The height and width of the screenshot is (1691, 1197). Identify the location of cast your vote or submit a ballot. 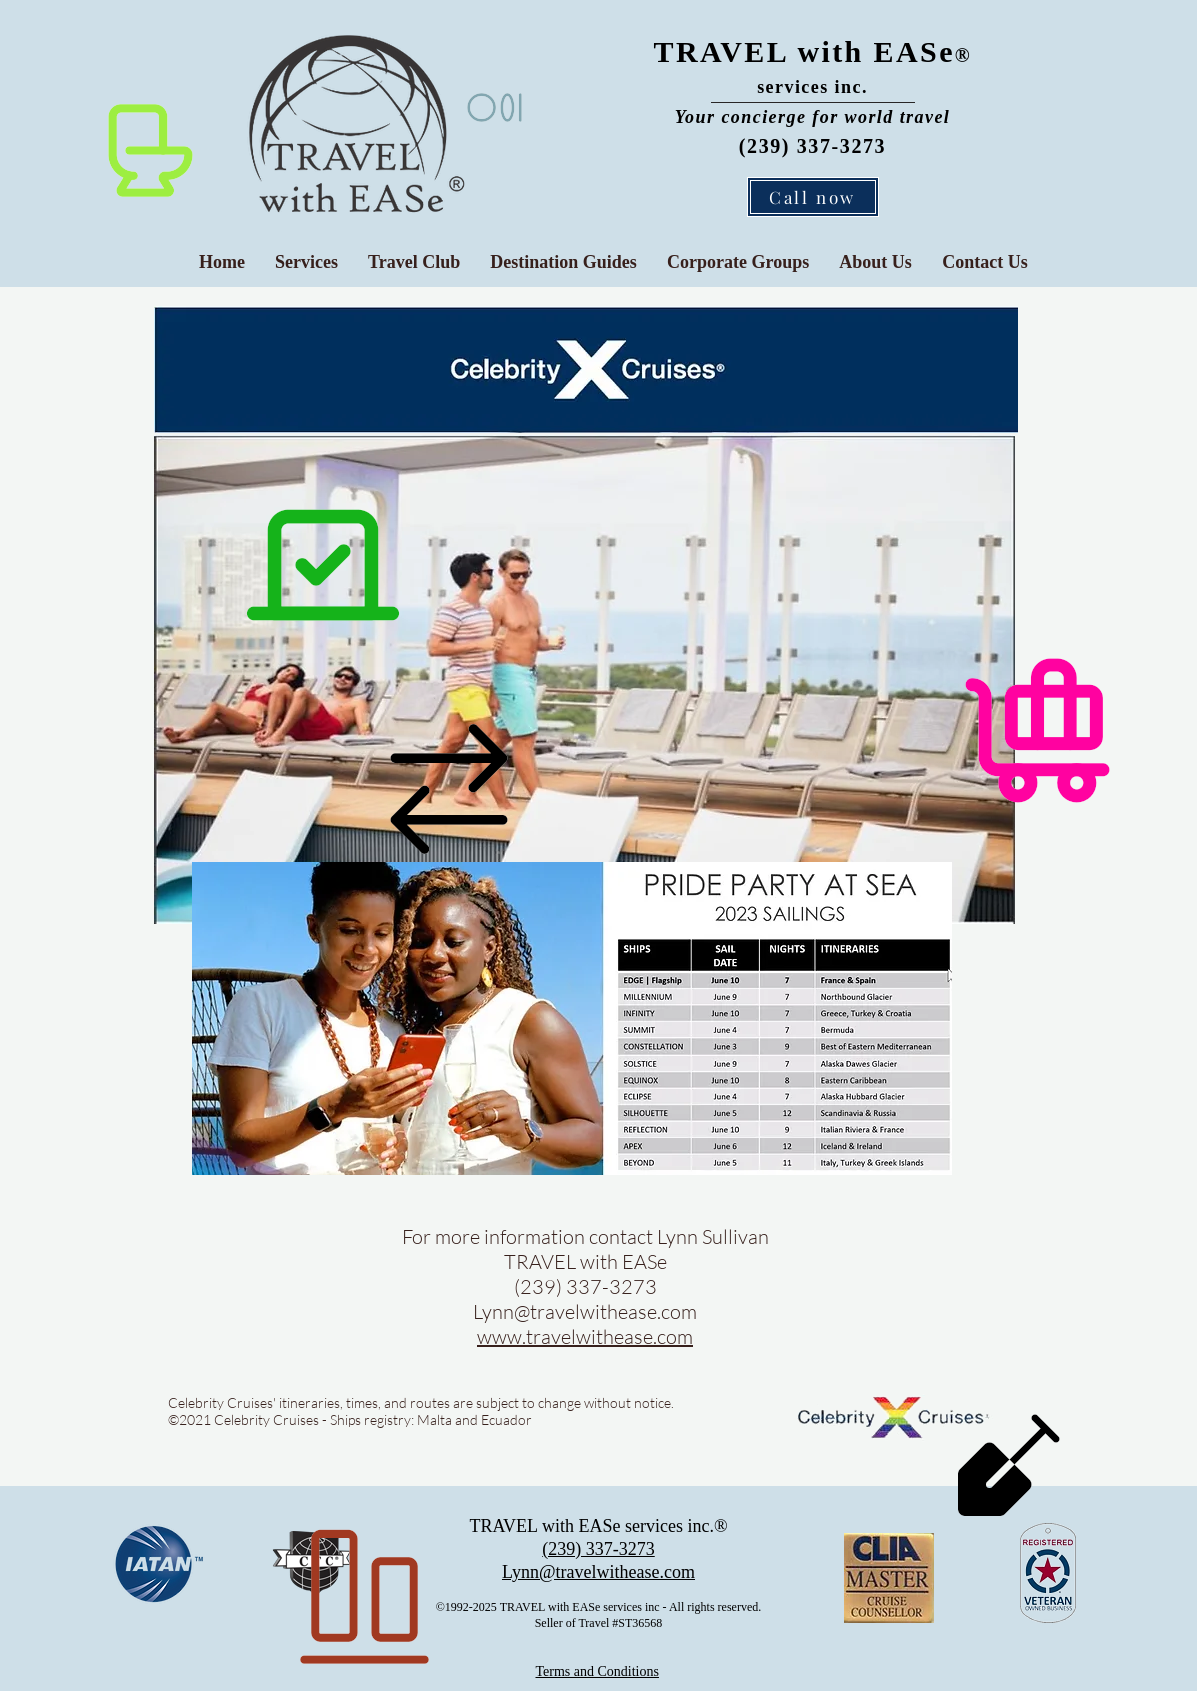
(323, 565).